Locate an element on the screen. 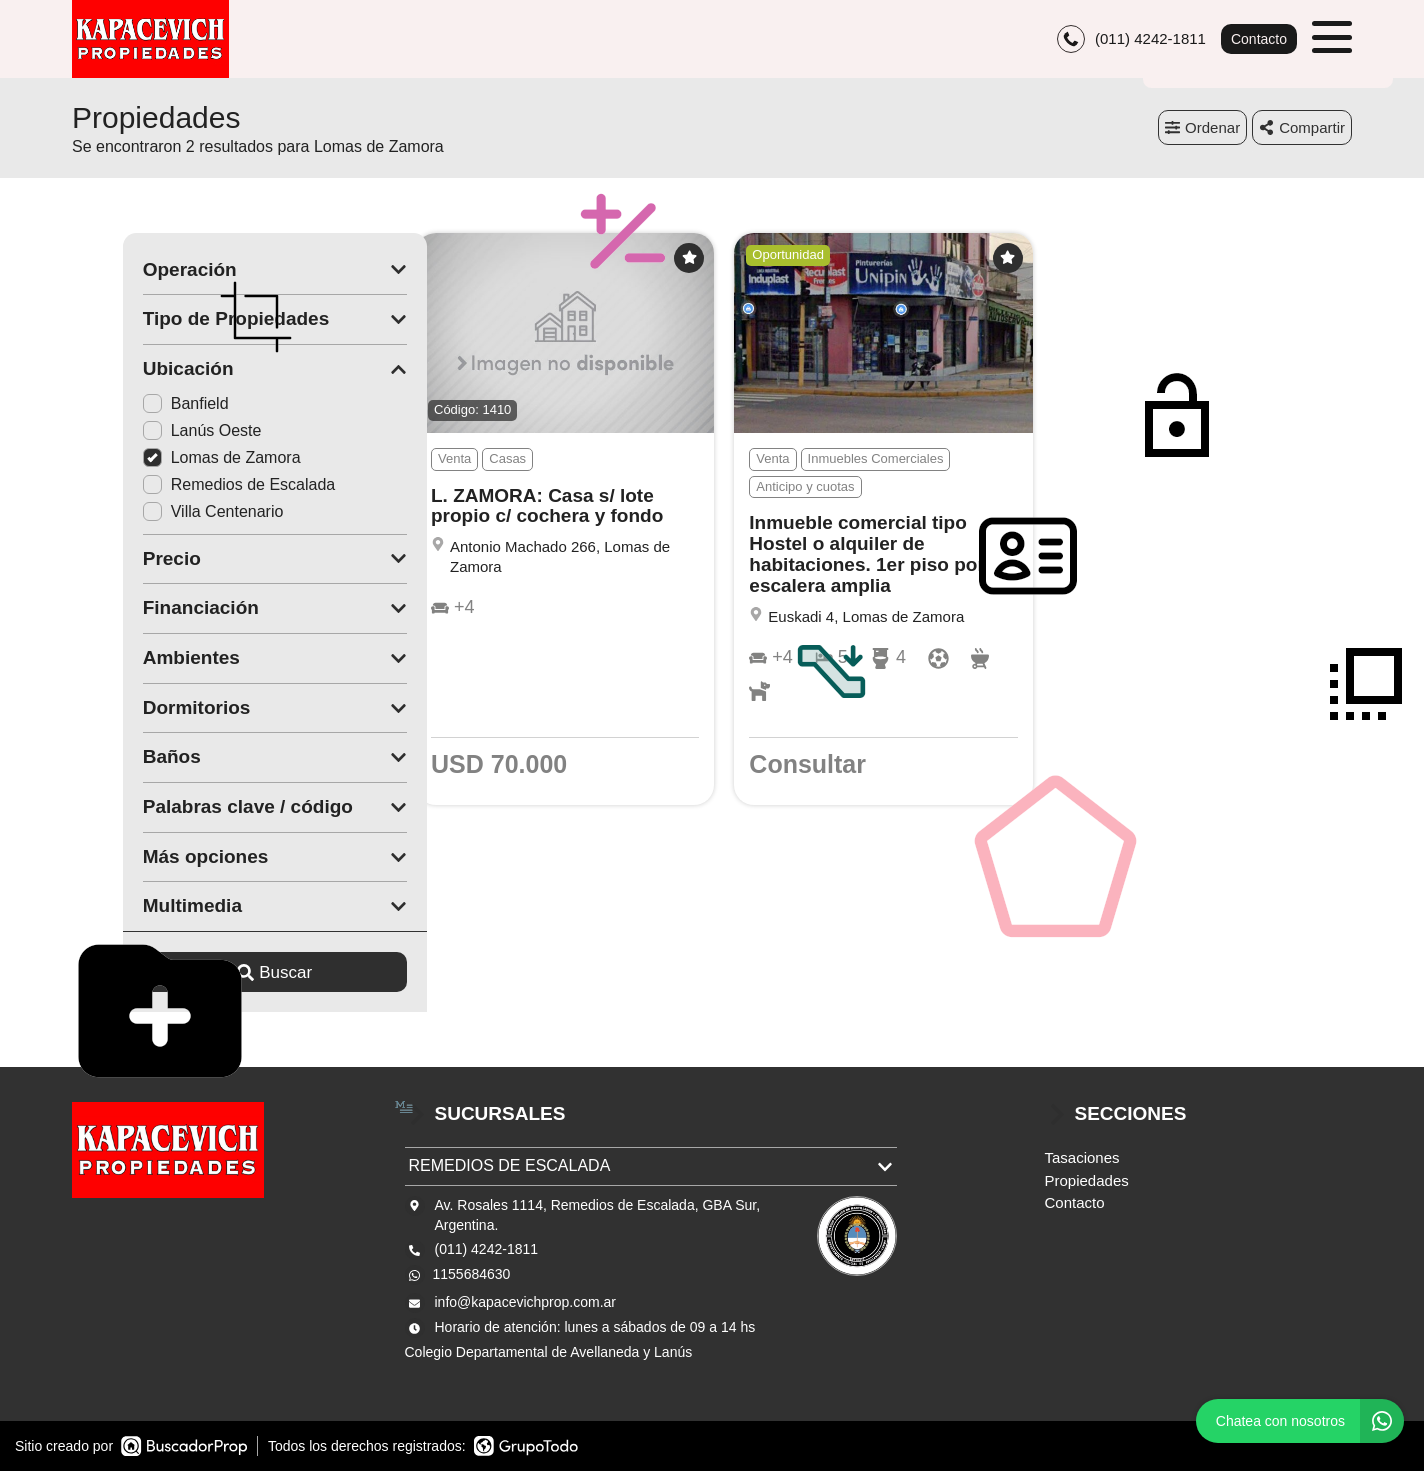  select pentagon shape tool is located at coordinates (1055, 862).